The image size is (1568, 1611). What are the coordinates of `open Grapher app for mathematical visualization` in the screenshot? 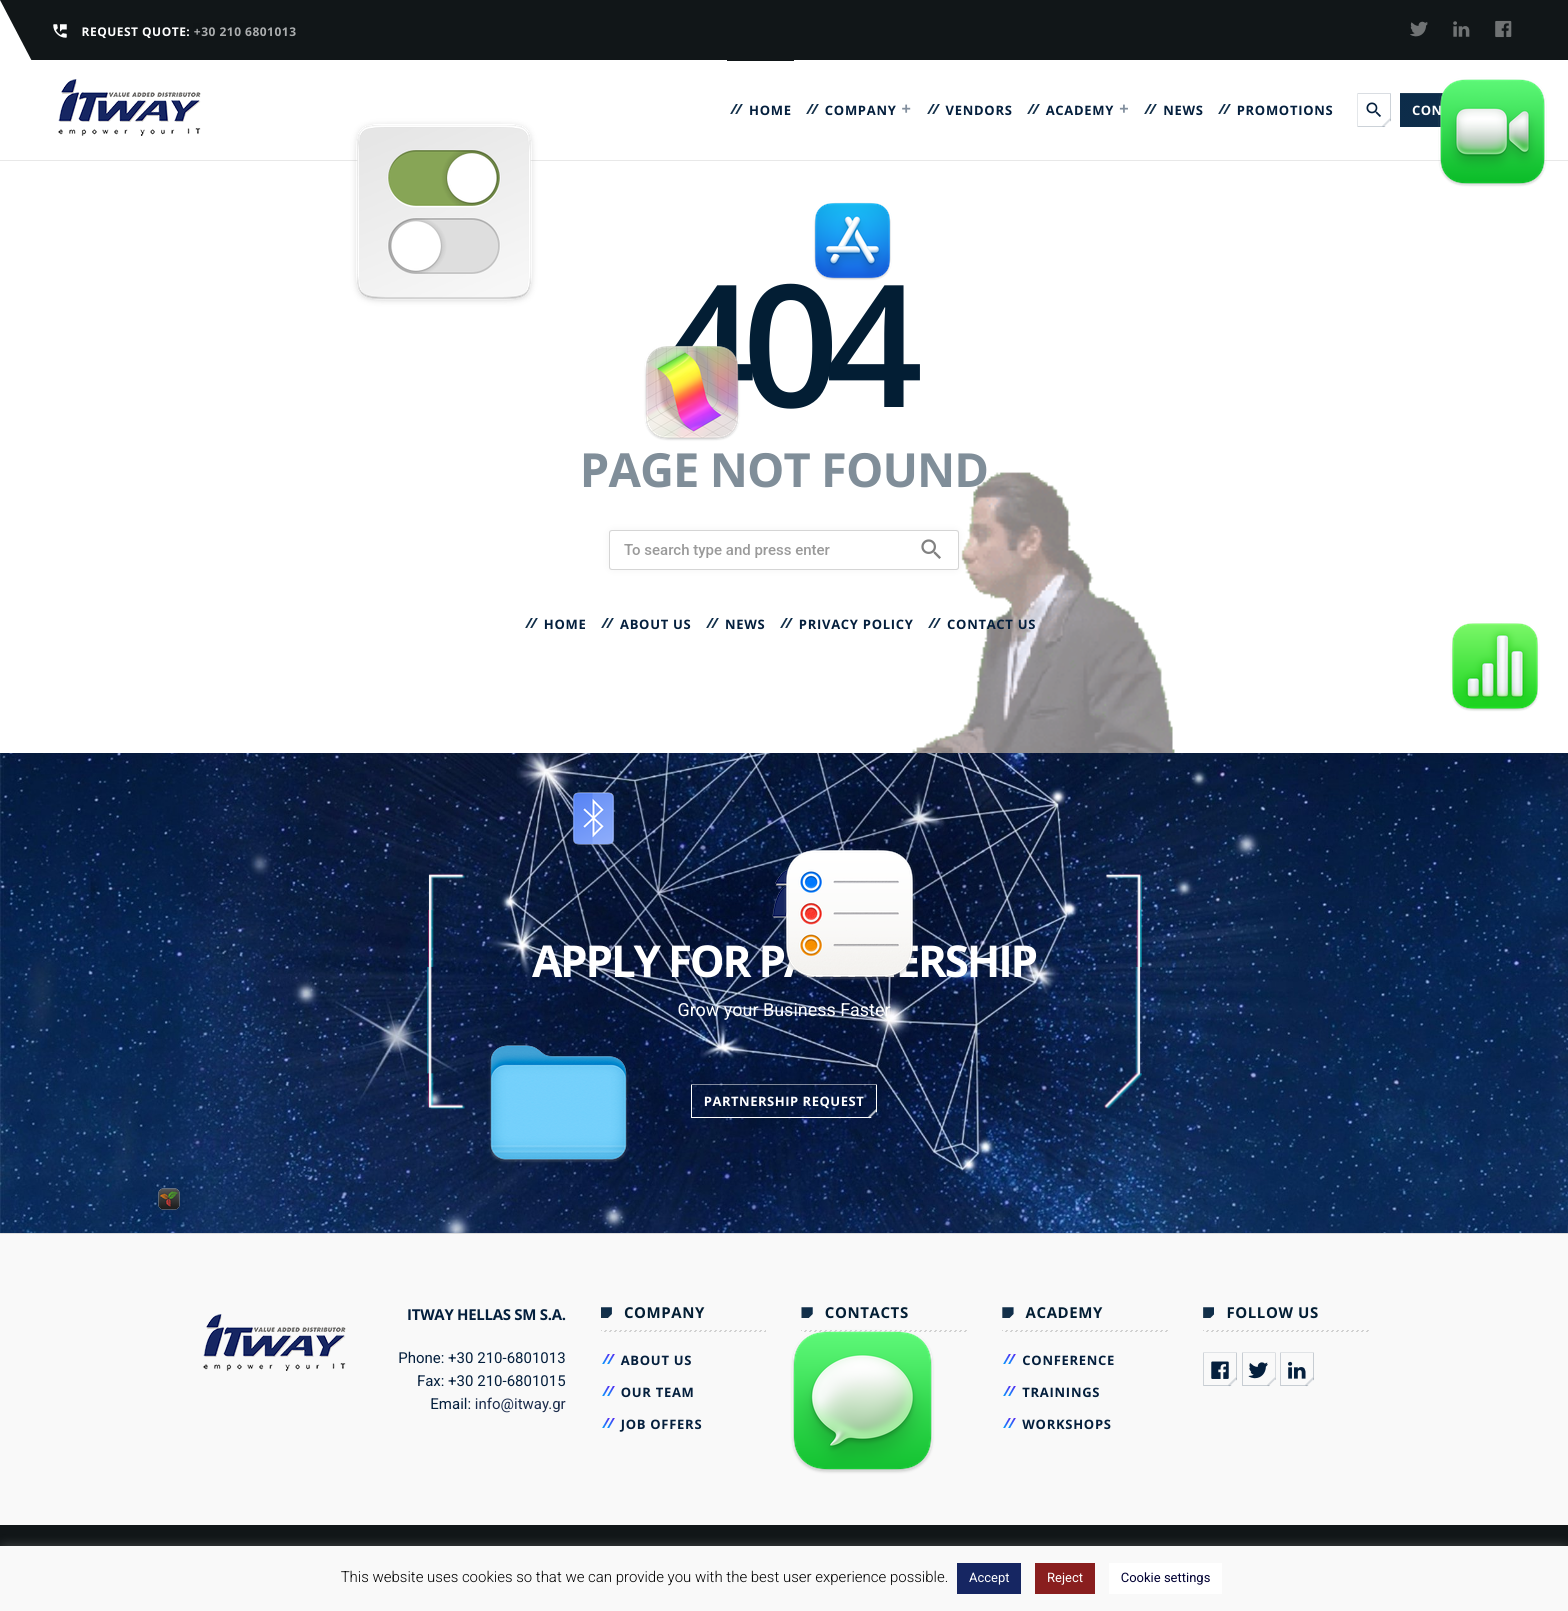 It's located at (692, 392).